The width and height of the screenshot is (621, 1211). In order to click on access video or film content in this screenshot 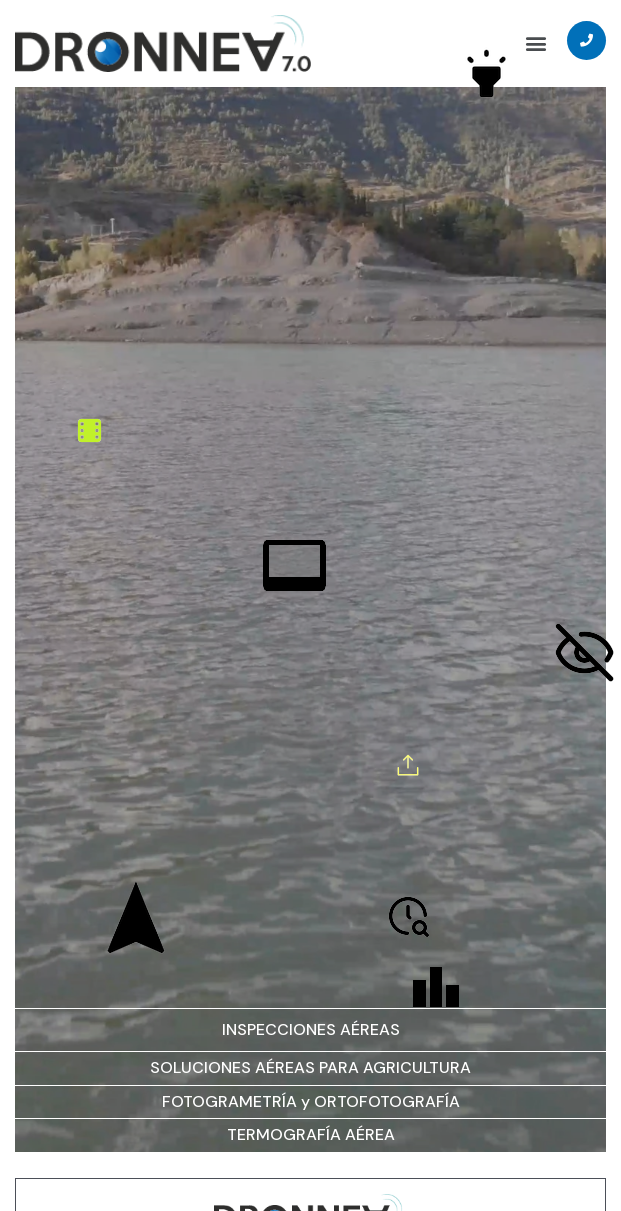, I will do `click(89, 430)`.